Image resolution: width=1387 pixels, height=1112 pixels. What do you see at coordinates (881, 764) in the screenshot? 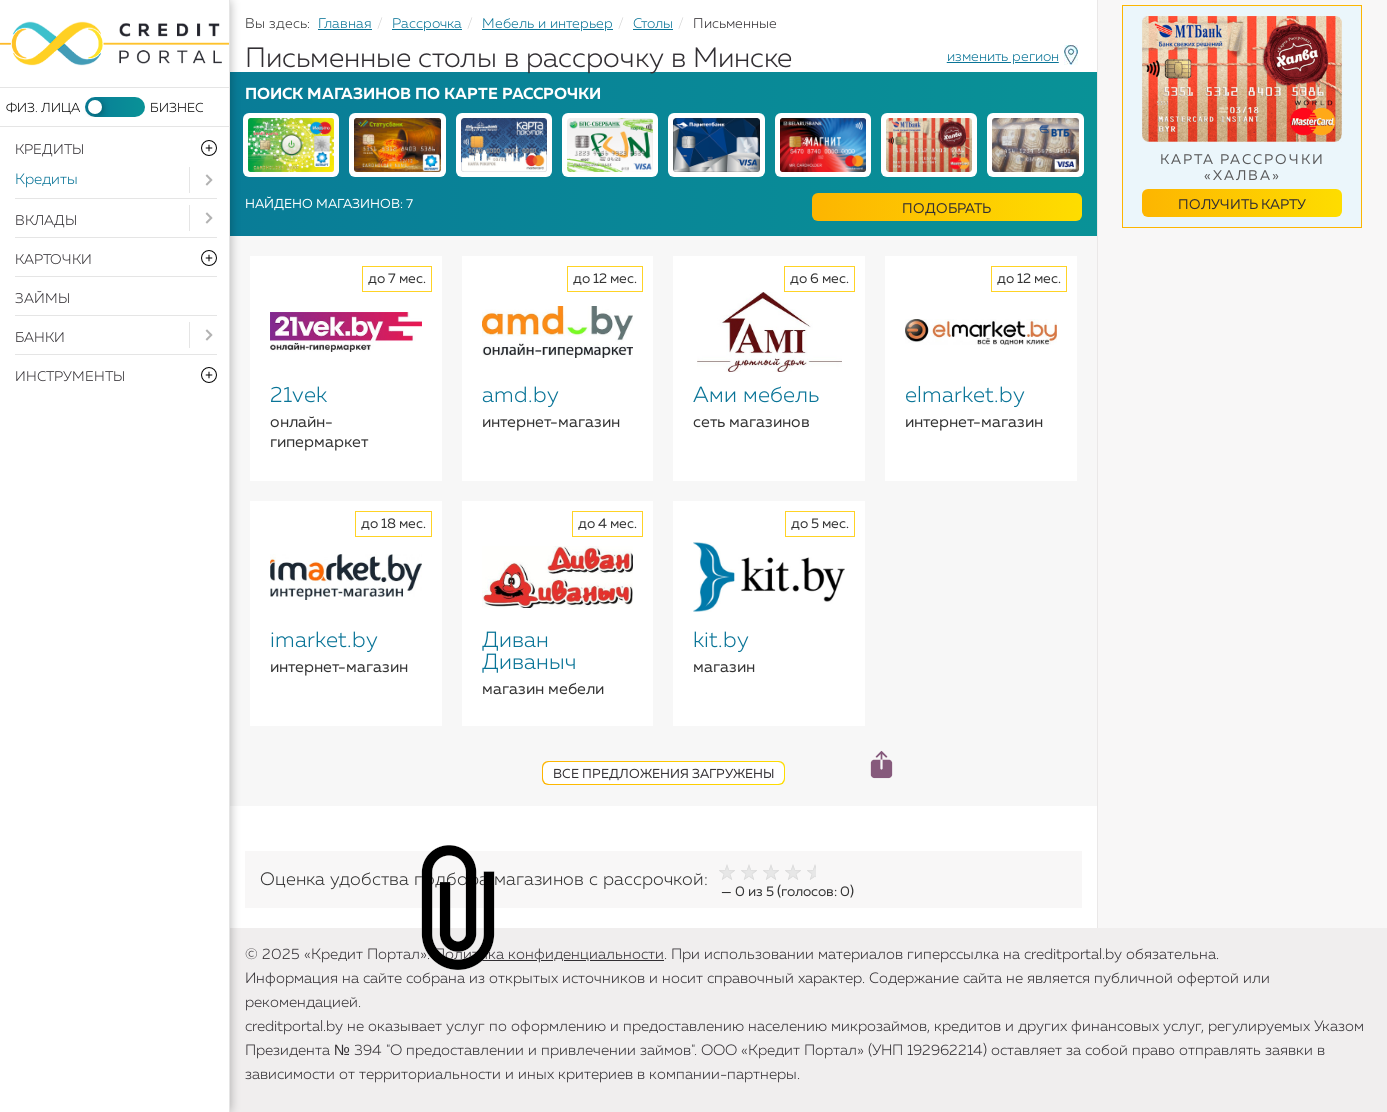
I see `share this content` at bounding box center [881, 764].